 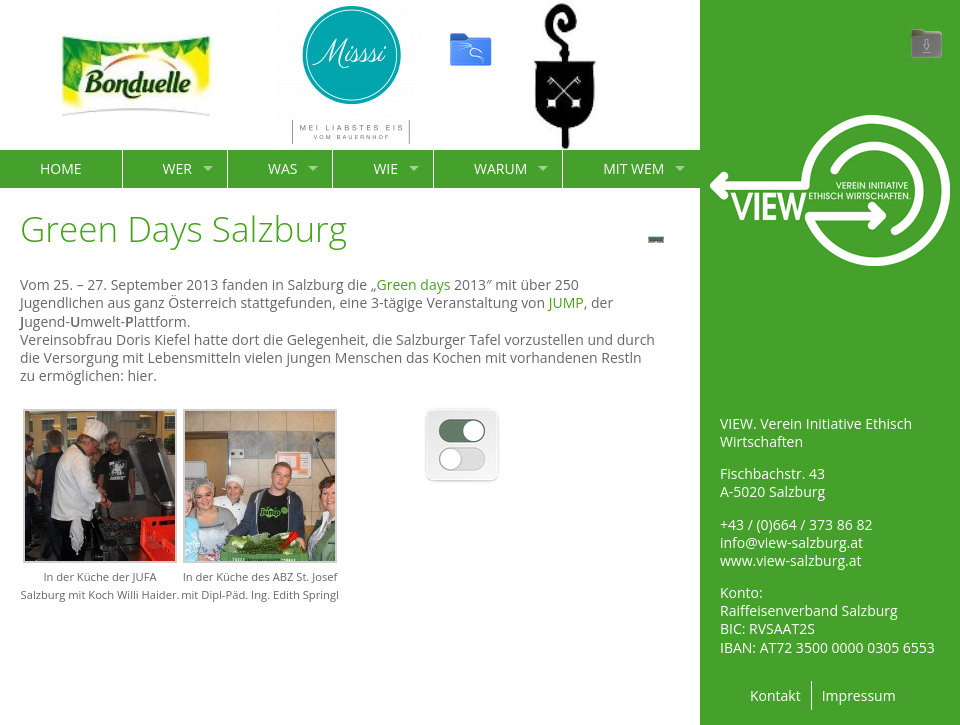 I want to click on open unity tweak tool settings, so click(x=462, y=445).